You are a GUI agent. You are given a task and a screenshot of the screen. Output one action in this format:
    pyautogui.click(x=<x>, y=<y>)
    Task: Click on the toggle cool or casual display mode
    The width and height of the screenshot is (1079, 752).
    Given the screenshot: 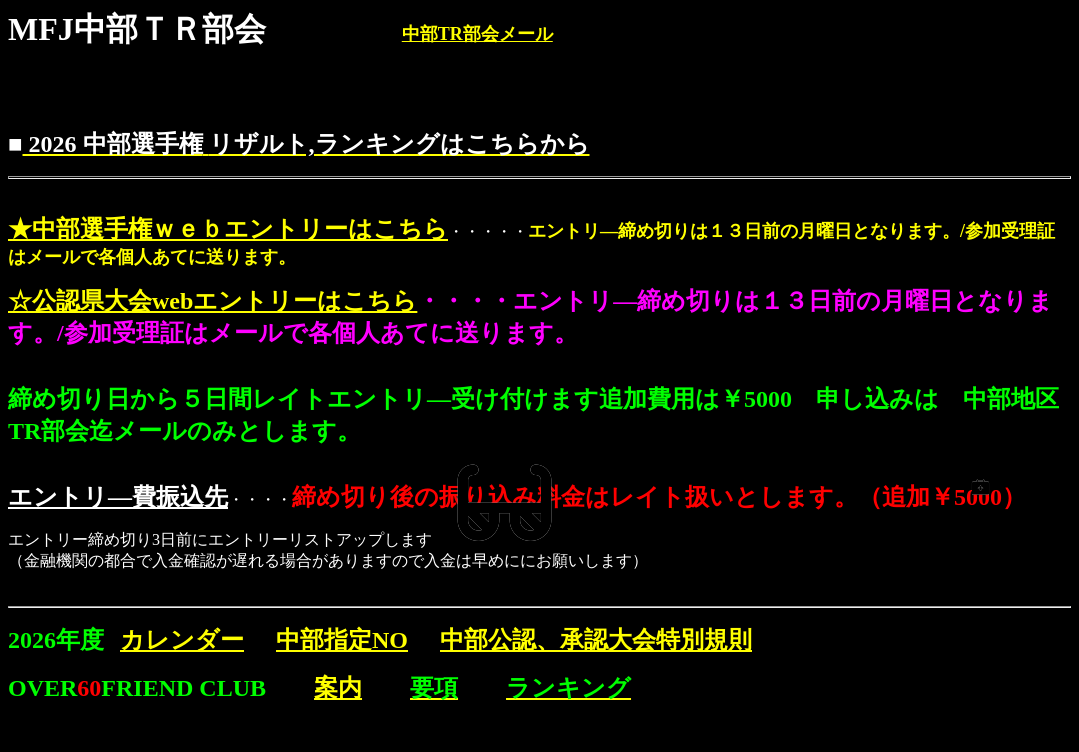 What is the action you would take?
    pyautogui.click(x=504, y=504)
    